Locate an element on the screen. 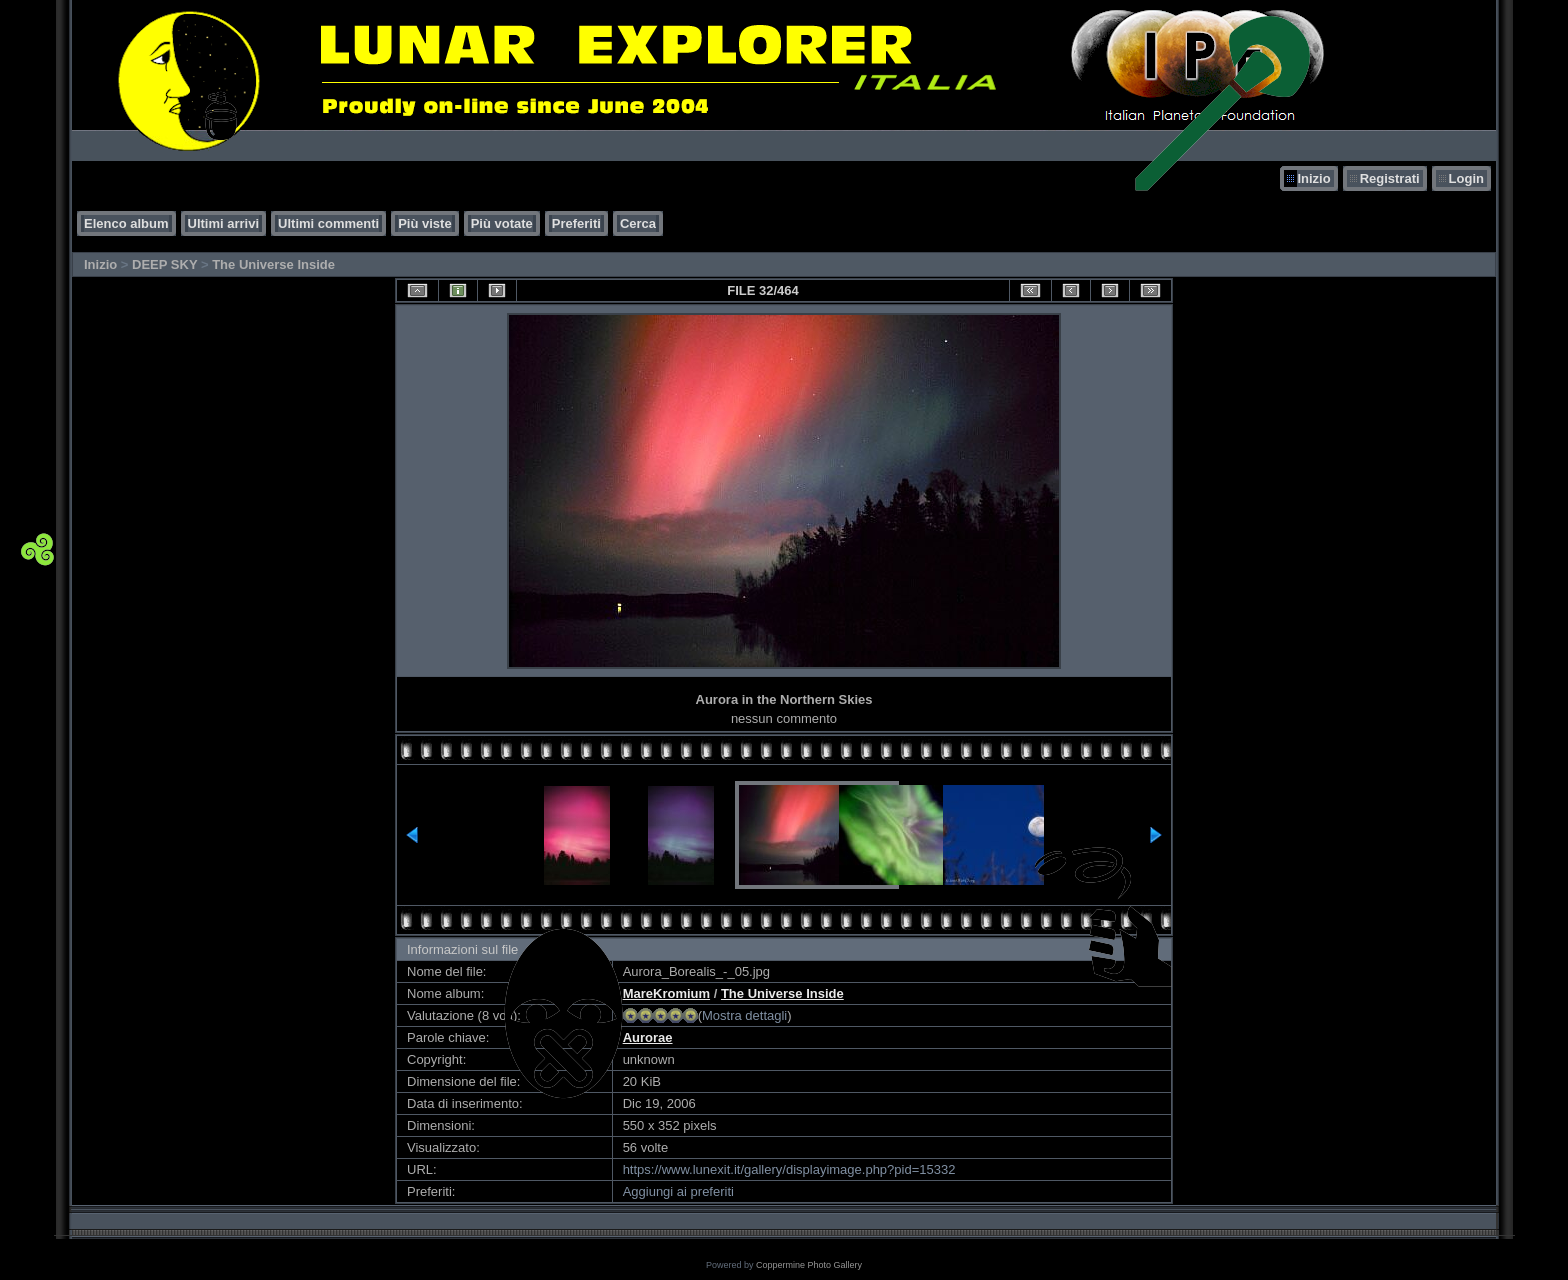  dental examination tool icon is located at coordinates (1223, 102).